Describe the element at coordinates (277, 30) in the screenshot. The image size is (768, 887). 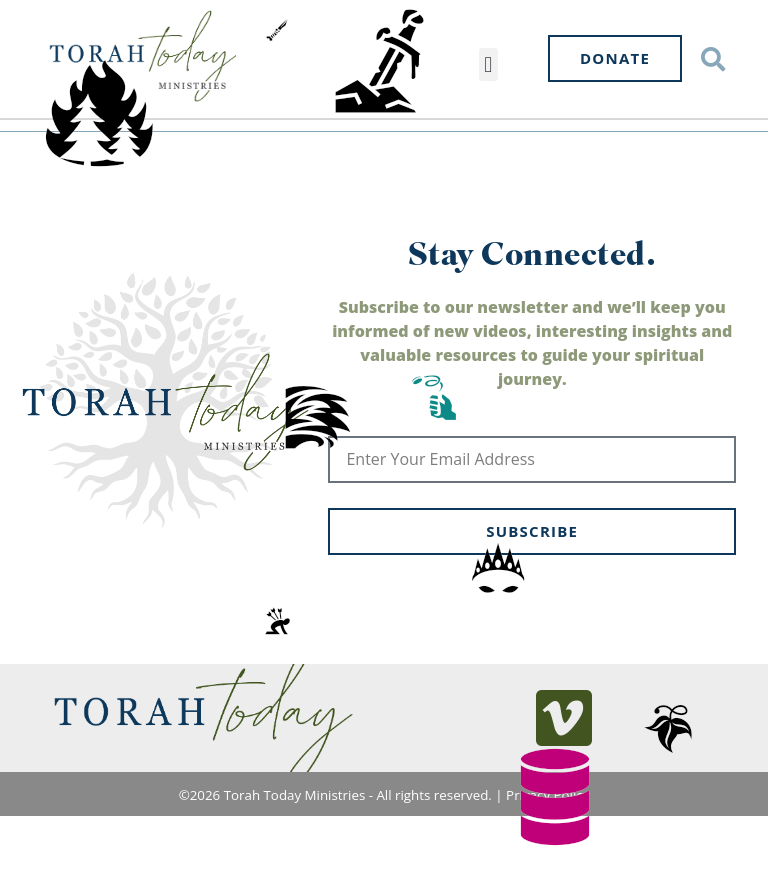
I see `equip a bone knife weapon` at that location.